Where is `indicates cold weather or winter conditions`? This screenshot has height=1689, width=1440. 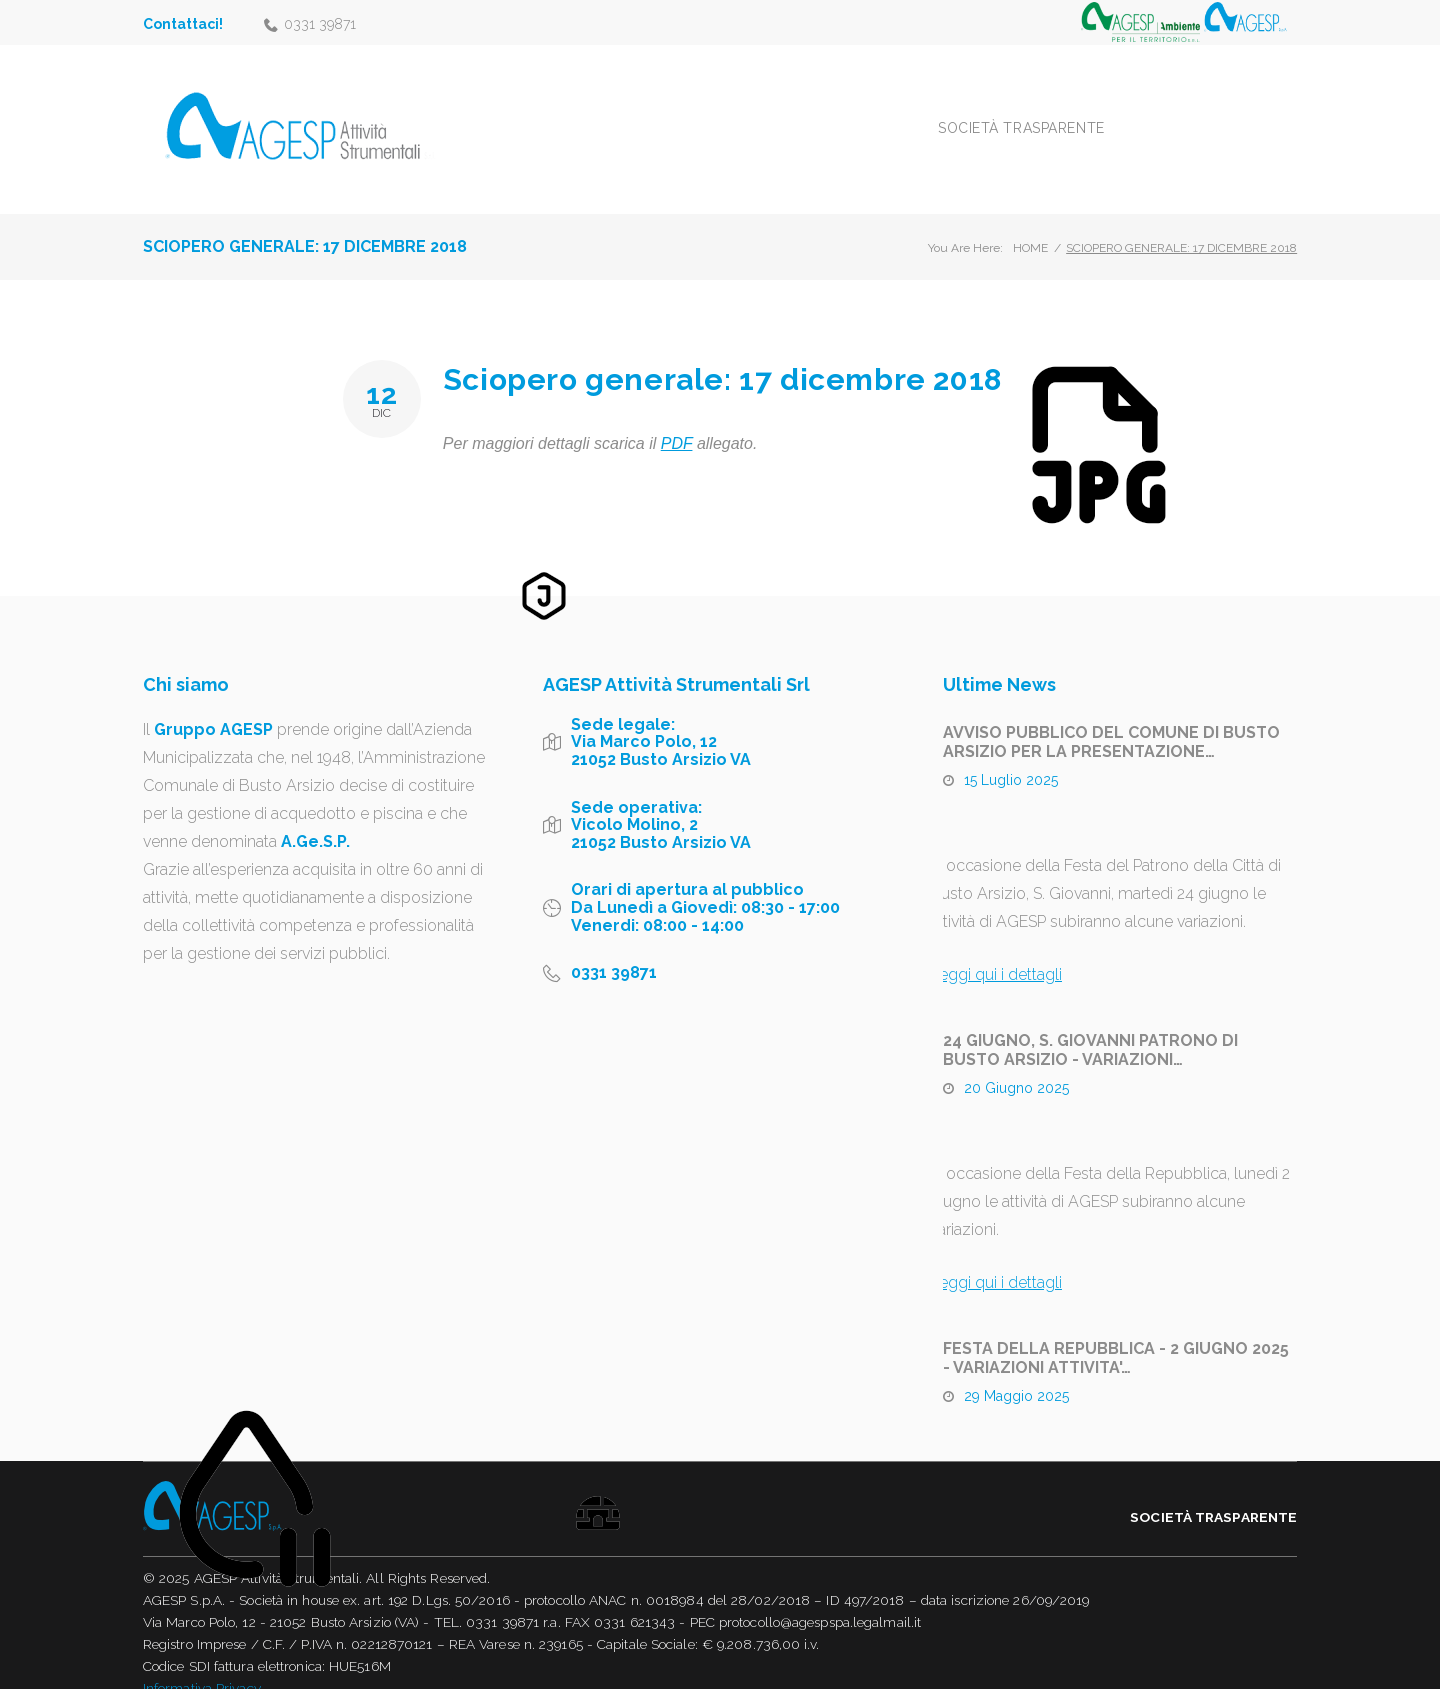 indicates cold weather or winter conditions is located at coordinates (598, 1513).